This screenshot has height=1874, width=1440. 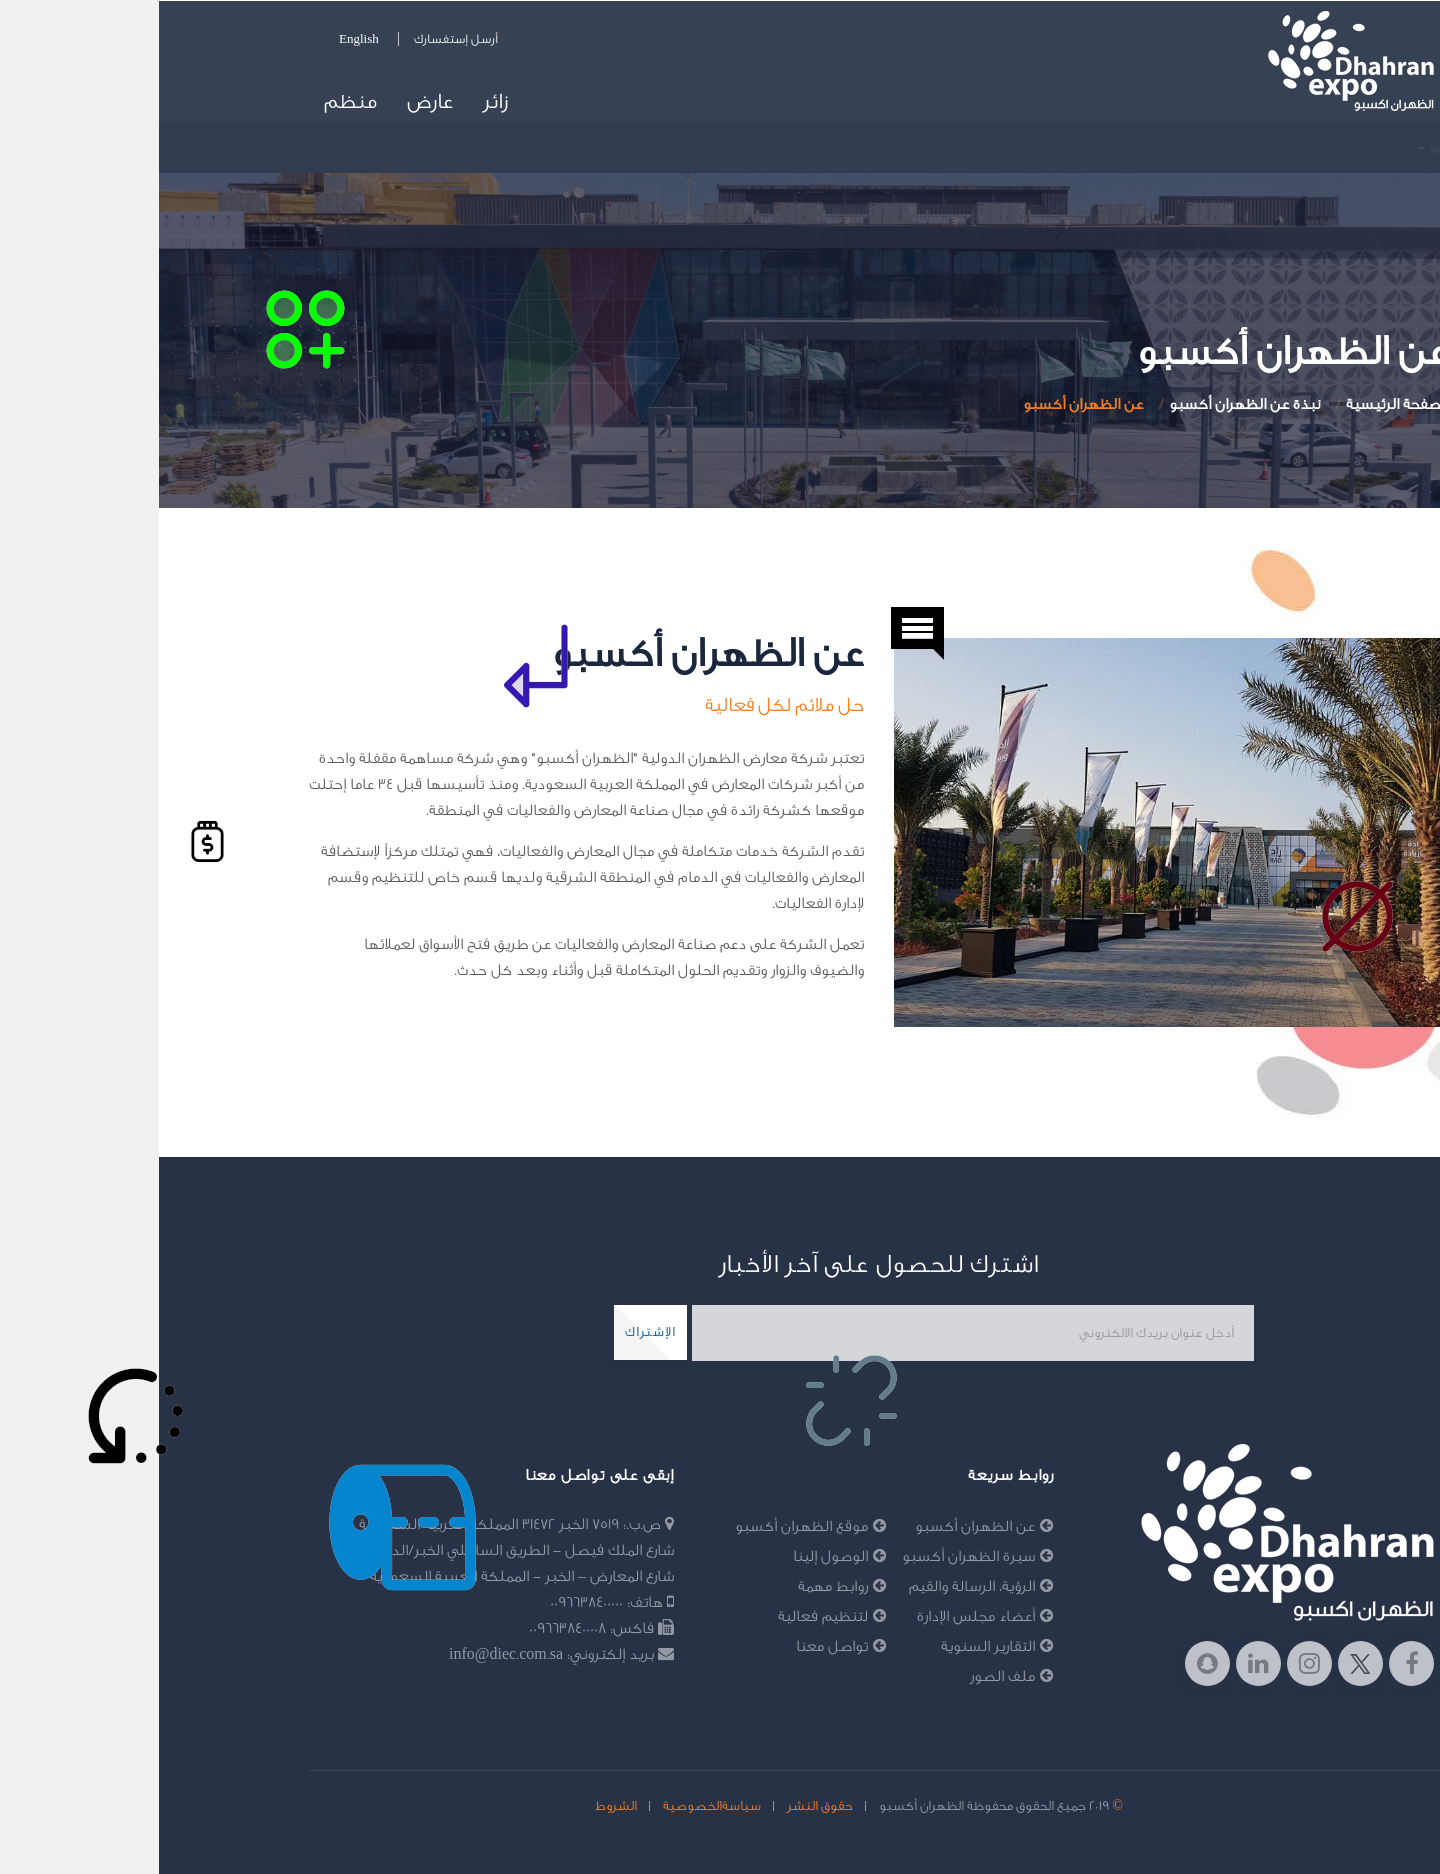 What do you see at coordinates (917, 633) in the screenshot?
I see `add a comment to the document` at bounding box center [917, 633].